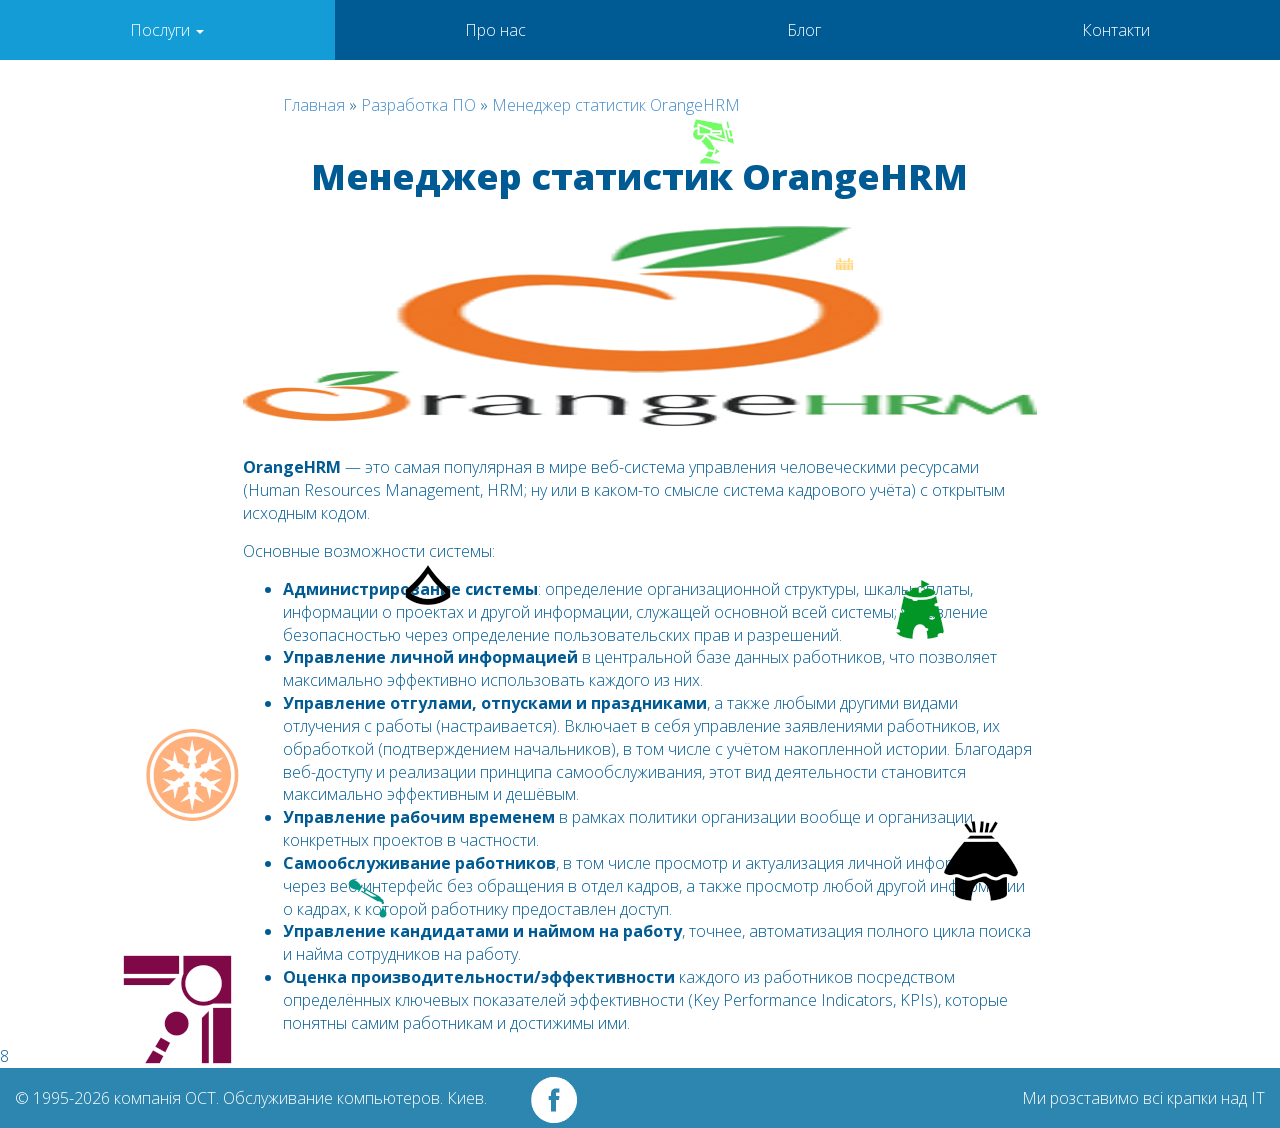 Image resolution: width=1280 pixels, height=1128 pixels. What do you see at coordinates (367, 898) in the screenshot?
I see `select a color from the canvas` at bounding box center [367, 898].